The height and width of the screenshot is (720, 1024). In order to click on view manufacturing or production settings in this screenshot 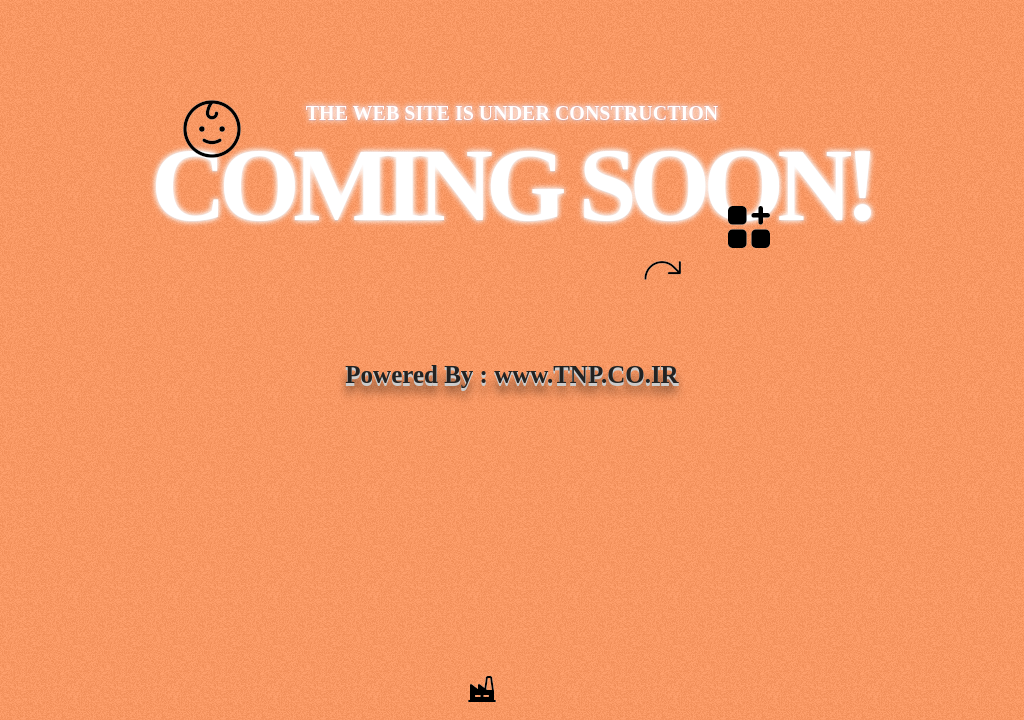, I will do `click(482, 690)`.